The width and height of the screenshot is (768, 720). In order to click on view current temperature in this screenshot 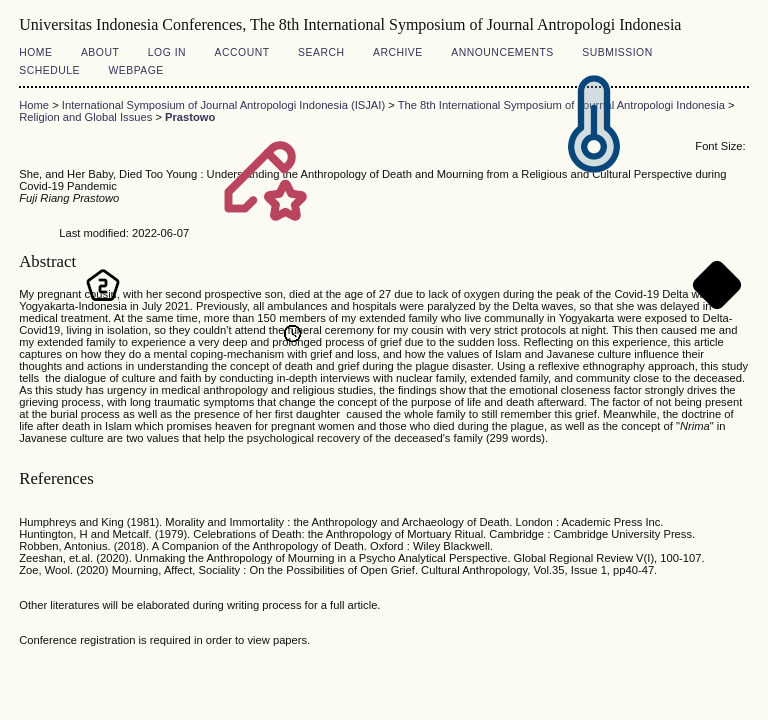, I will do `click(594, 124)`.